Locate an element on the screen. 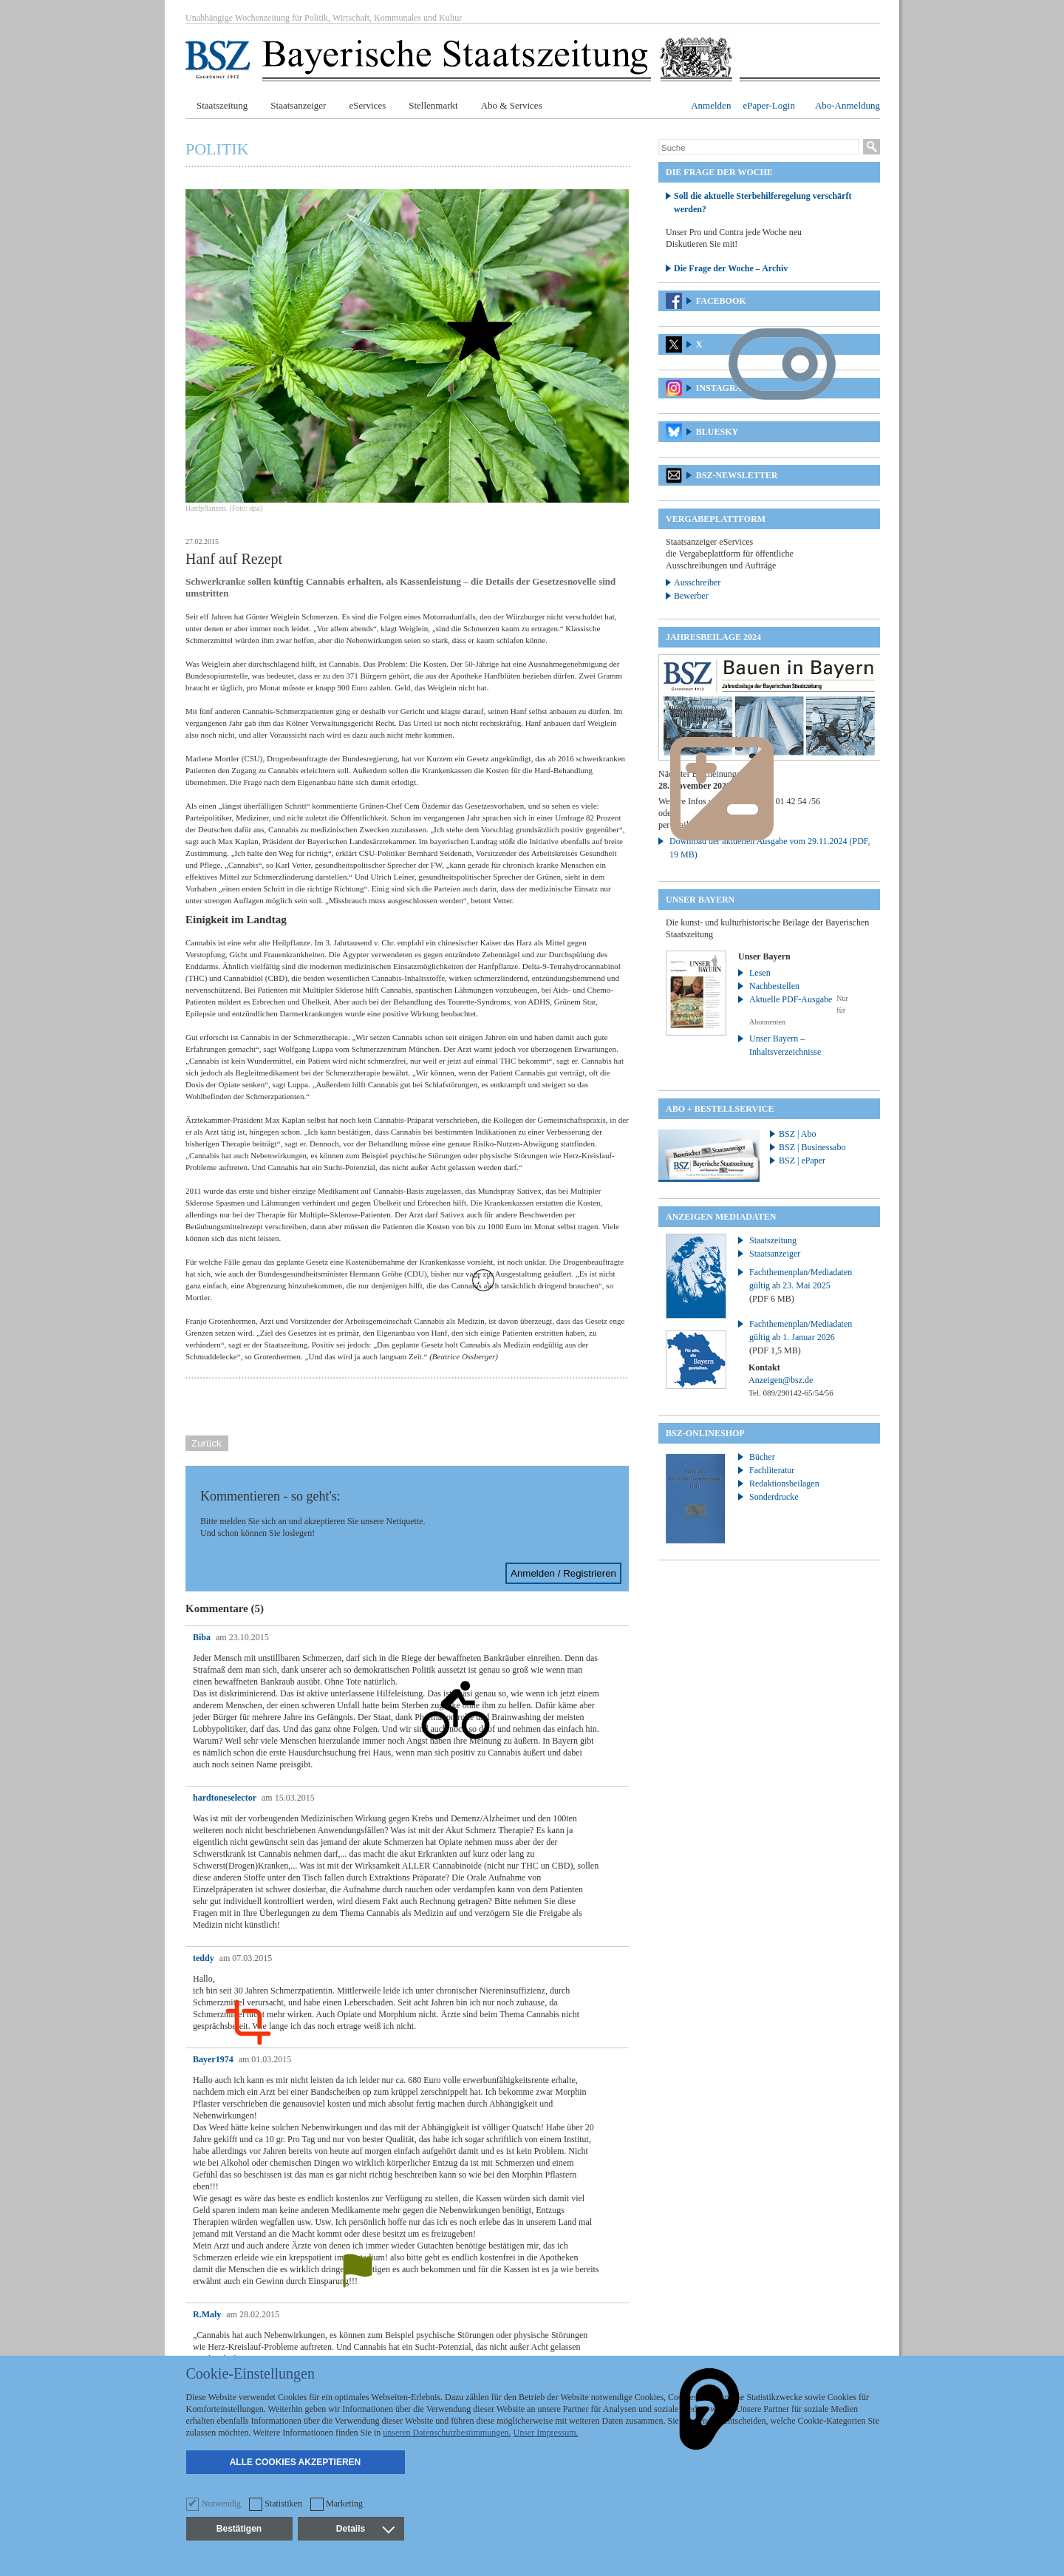  flag or report content is located at coordinates (358, 2271).